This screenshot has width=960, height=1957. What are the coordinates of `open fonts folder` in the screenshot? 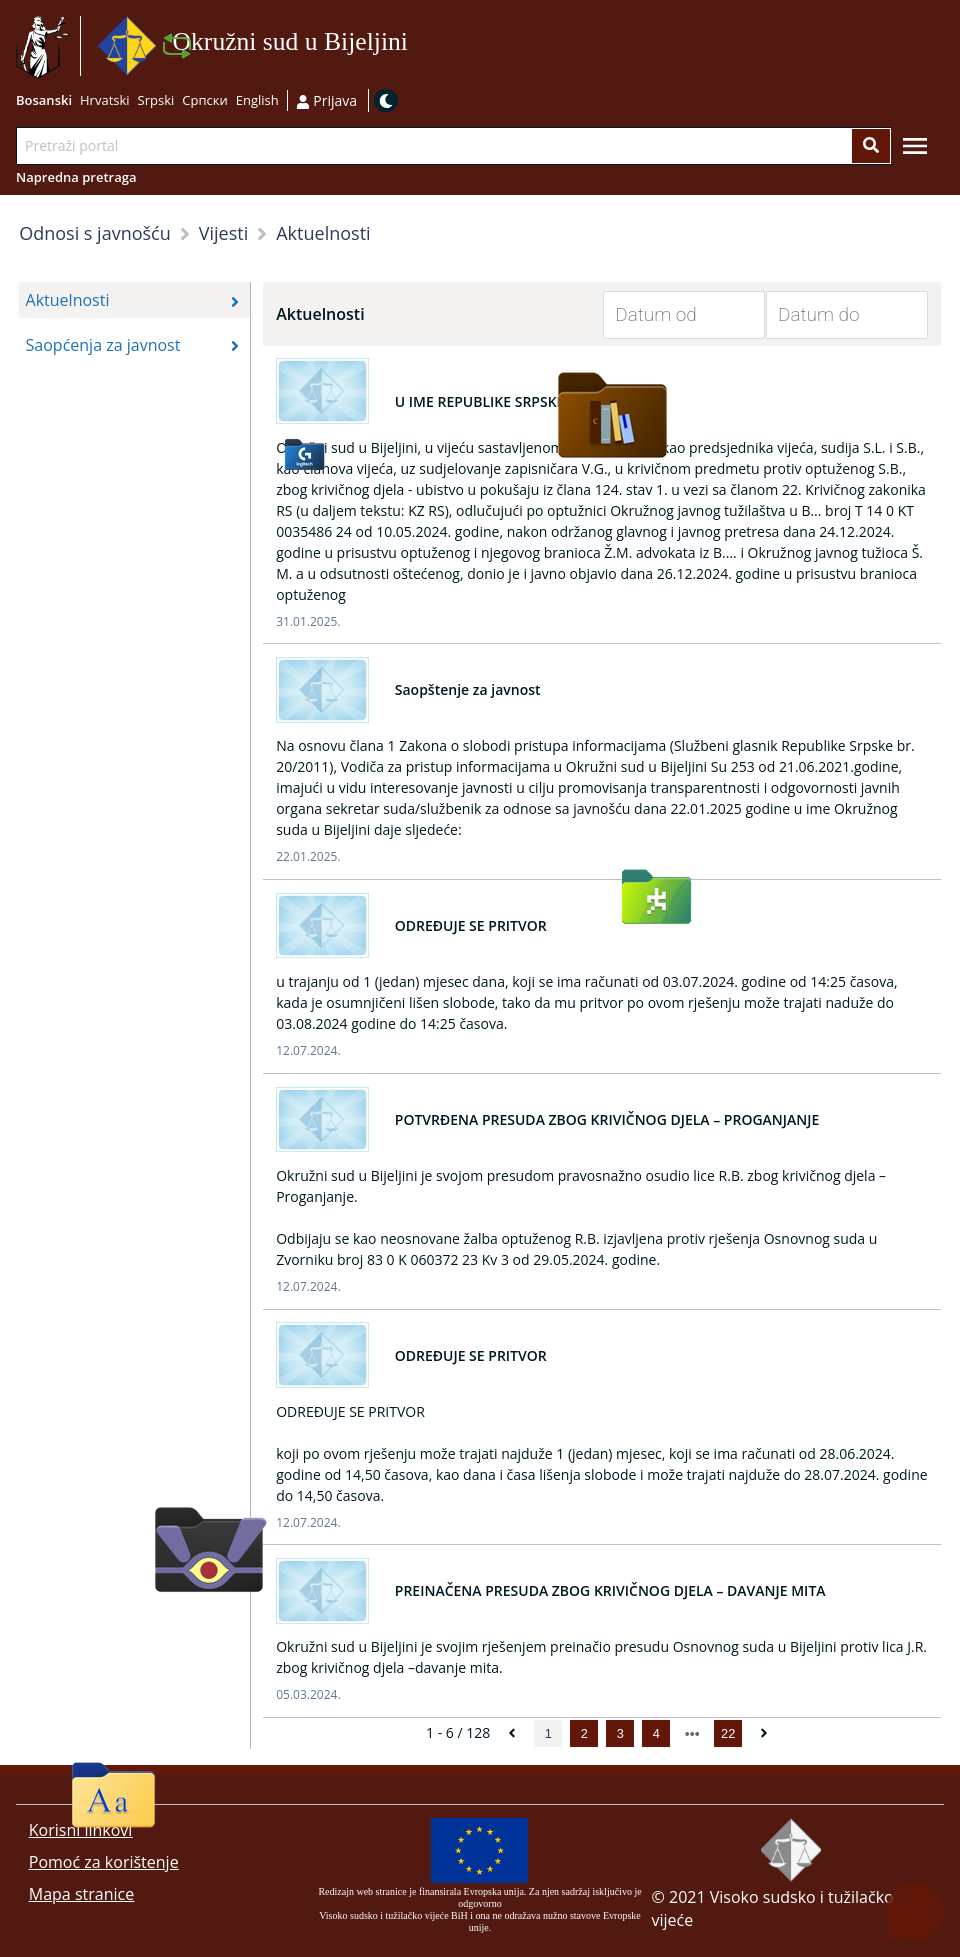 It's located at (113, 1797).